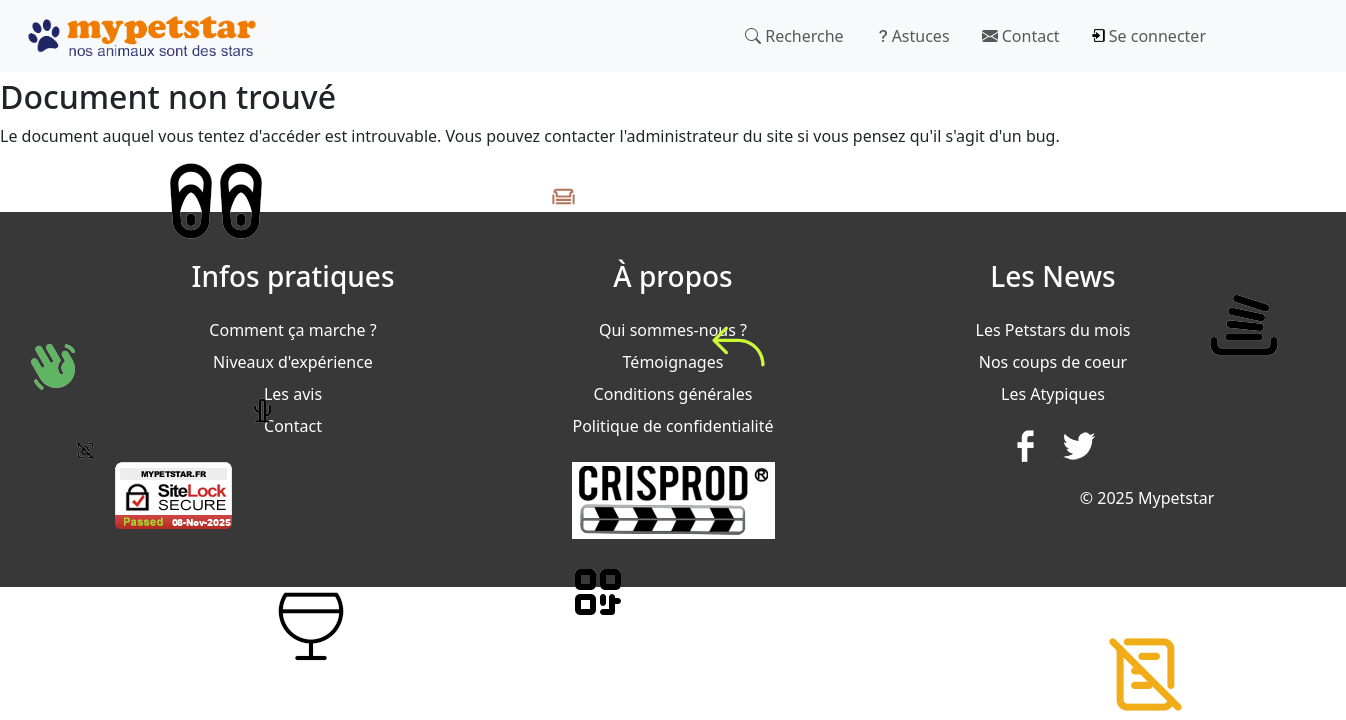  I want to click on indicates desert or arid climate setting, so click(262, 410).